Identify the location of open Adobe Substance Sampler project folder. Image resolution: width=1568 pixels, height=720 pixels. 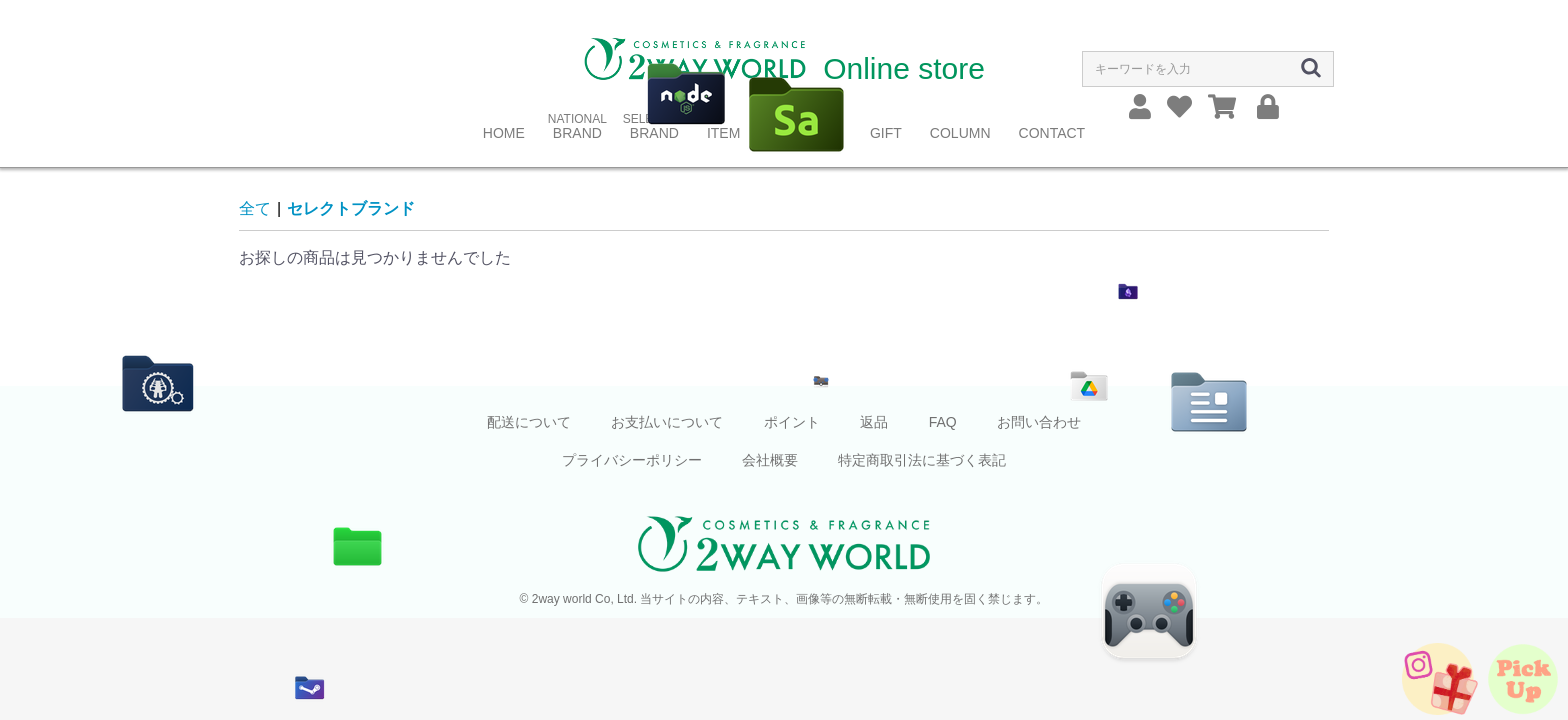
(796, 117).